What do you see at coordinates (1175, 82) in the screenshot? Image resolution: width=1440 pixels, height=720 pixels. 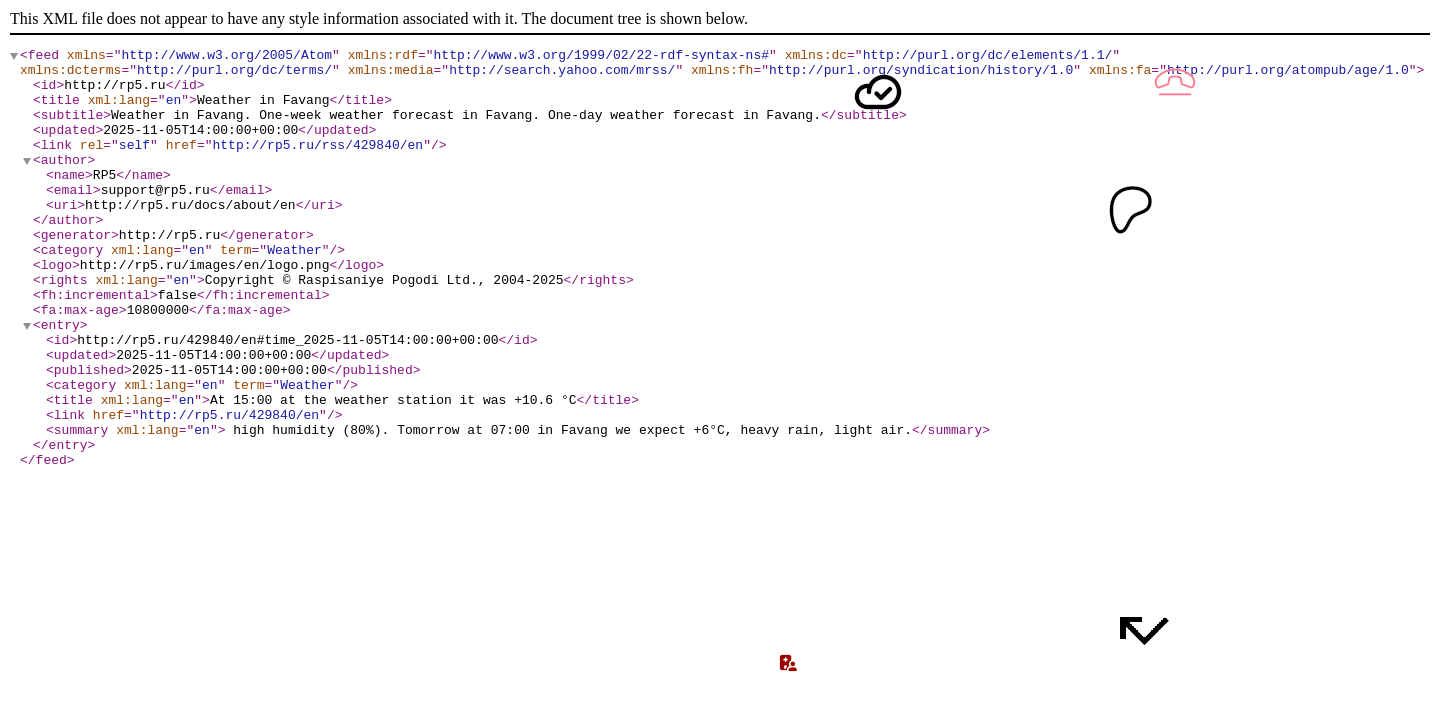 I see `end or hang up a call` at bounding box center [1175, 82].